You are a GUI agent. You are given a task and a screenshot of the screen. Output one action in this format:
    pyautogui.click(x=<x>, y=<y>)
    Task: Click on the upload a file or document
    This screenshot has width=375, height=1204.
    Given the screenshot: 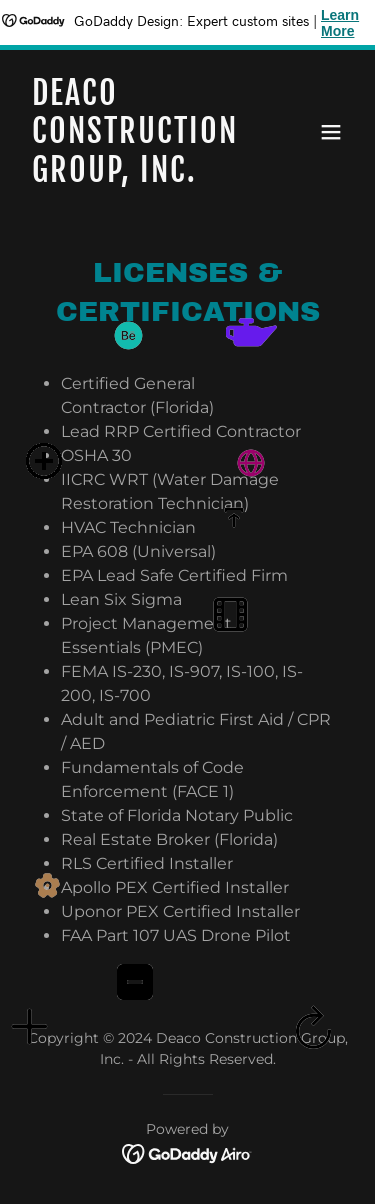 What is the action you would take?
    pyautogui.click(x=234, y=517)
    